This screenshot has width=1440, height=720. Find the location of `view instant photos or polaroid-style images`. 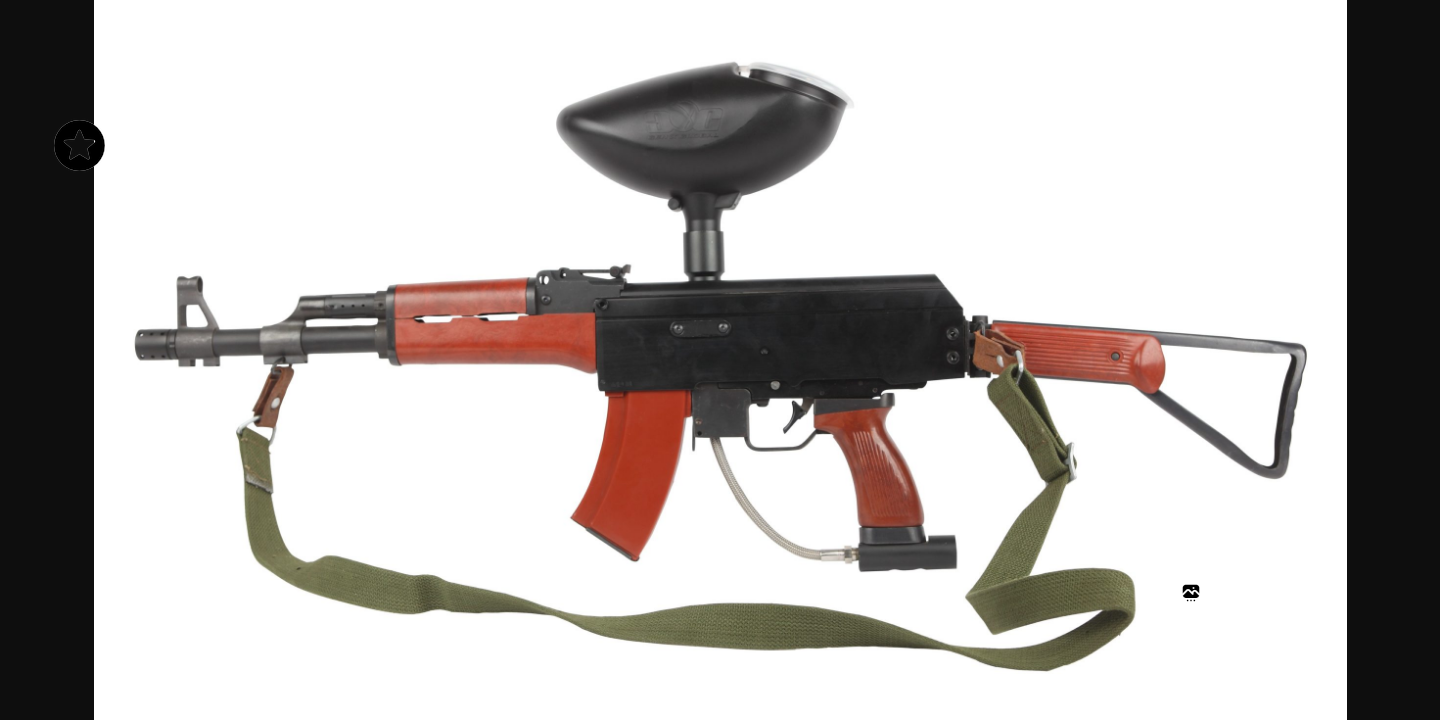

view instant photos or polaroid-style images is located at coordinates (1191, 593).